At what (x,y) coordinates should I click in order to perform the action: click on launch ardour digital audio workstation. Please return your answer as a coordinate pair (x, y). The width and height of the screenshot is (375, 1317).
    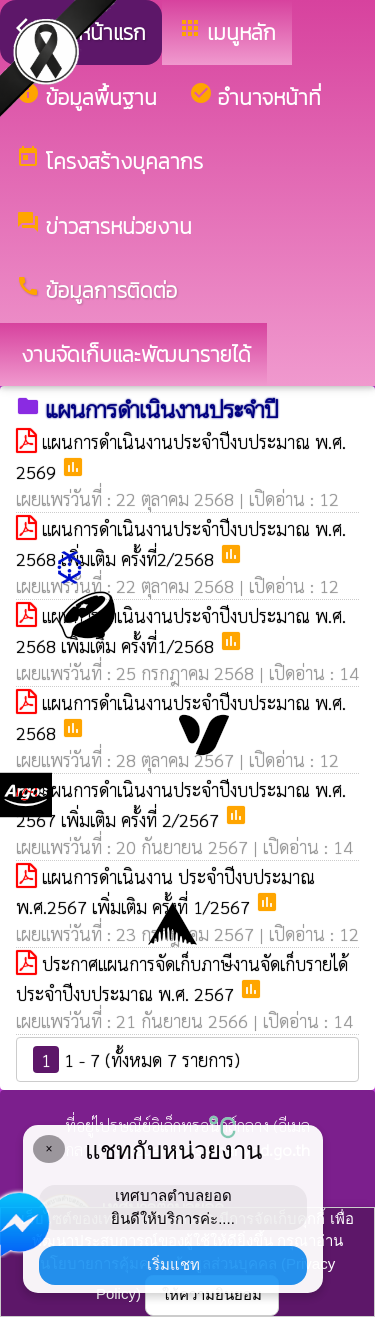
    Looking at the image, I should click on (172, 923).